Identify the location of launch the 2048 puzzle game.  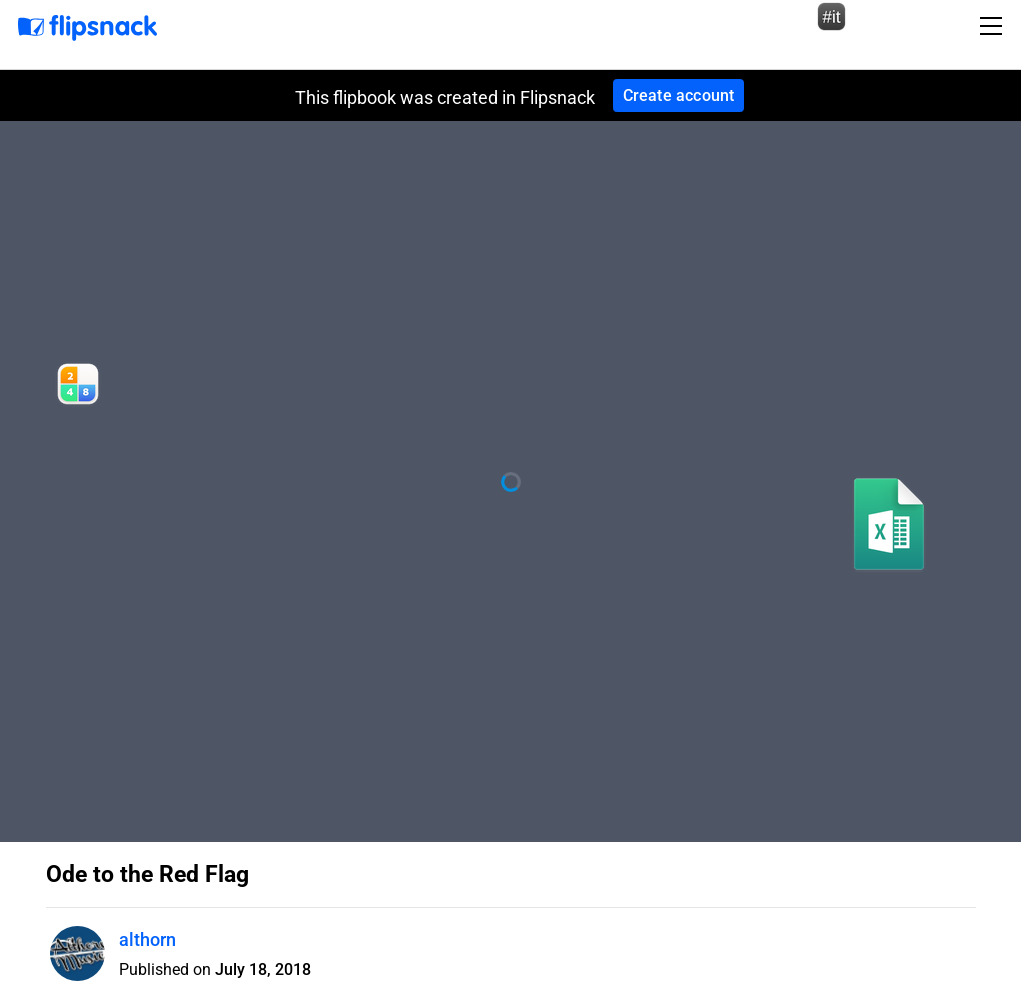
(78, 384).